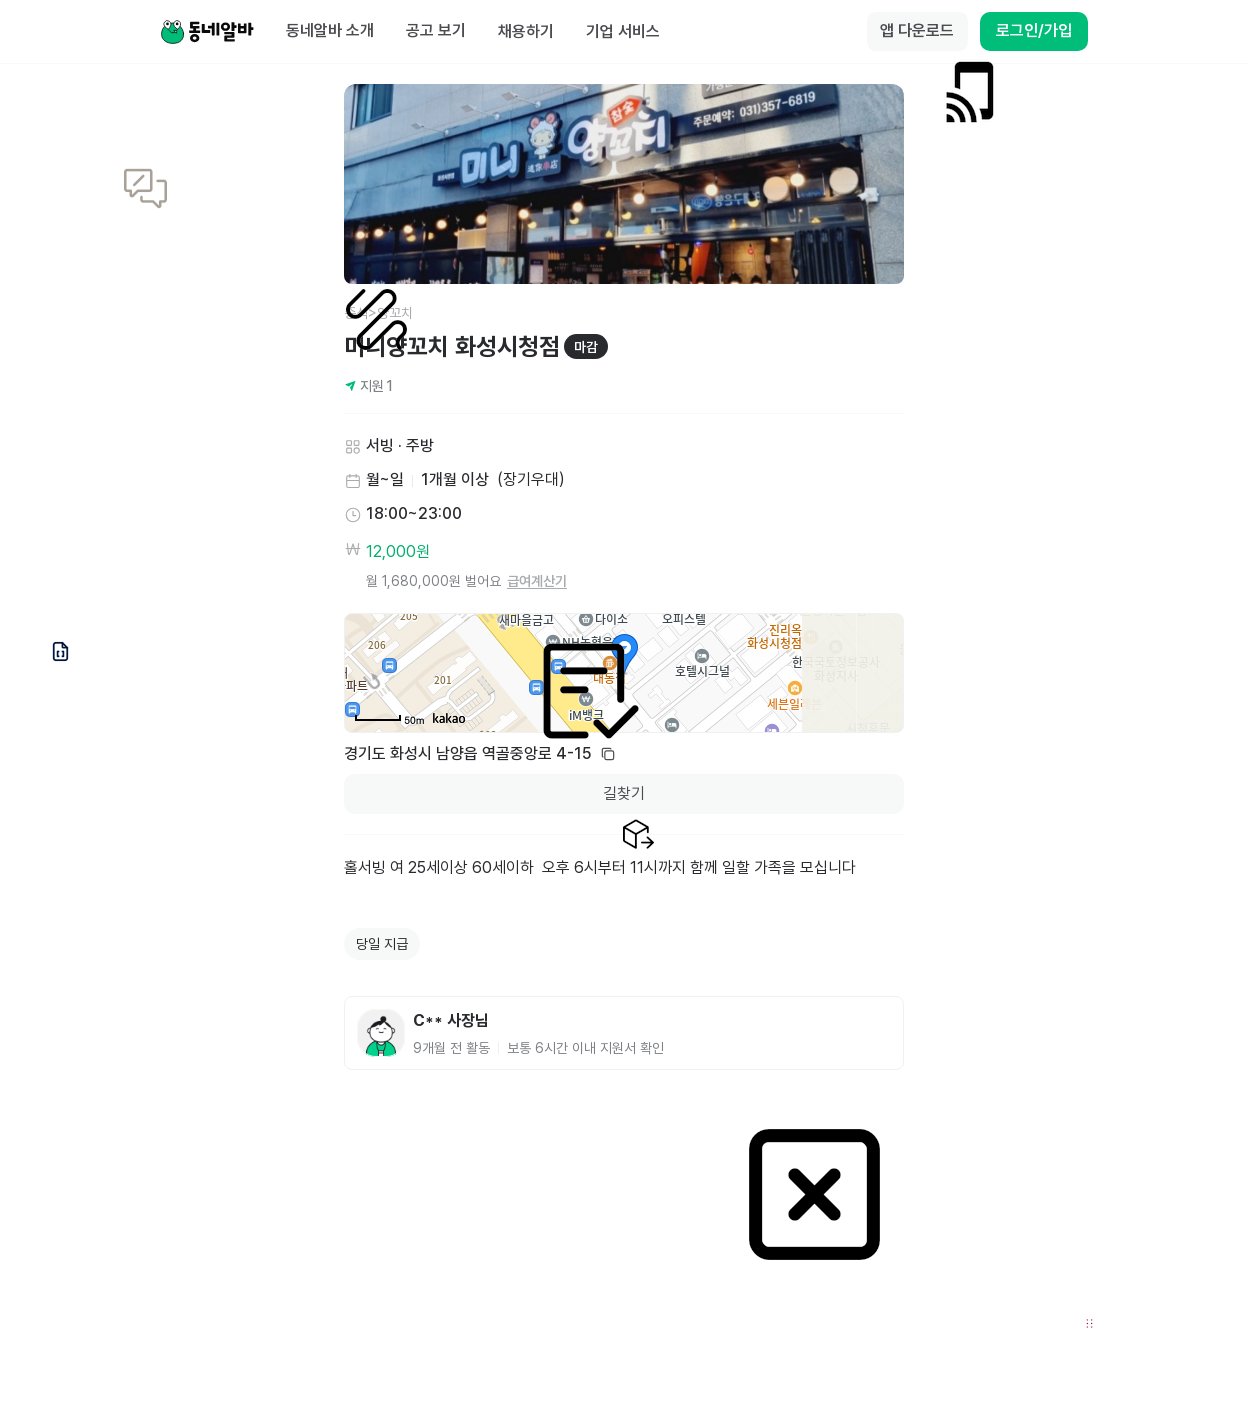 The height and width of the screenshot is (1404, 1248). I want to click on drag to reorder items in a list, so click(1089, 1323).